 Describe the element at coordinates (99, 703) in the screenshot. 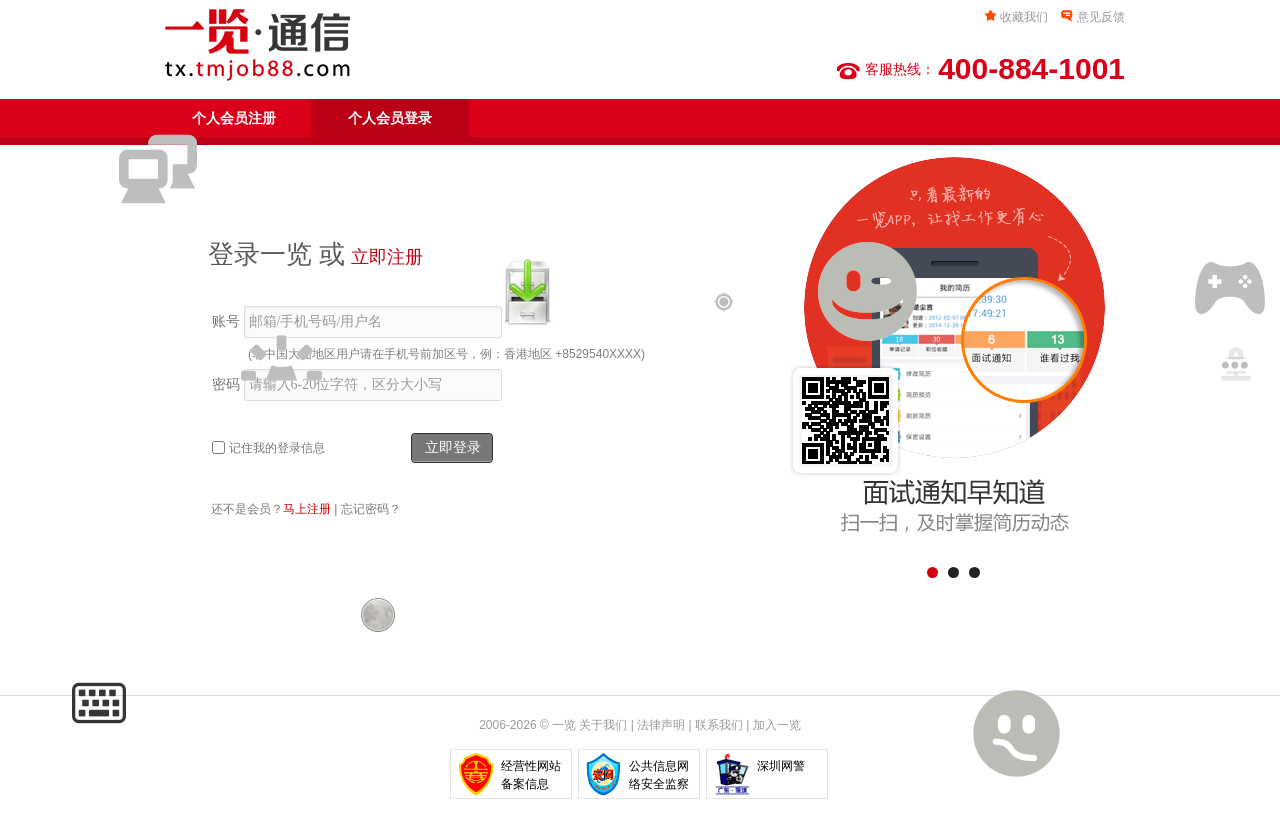

I see `open keyboard settings` at that location.